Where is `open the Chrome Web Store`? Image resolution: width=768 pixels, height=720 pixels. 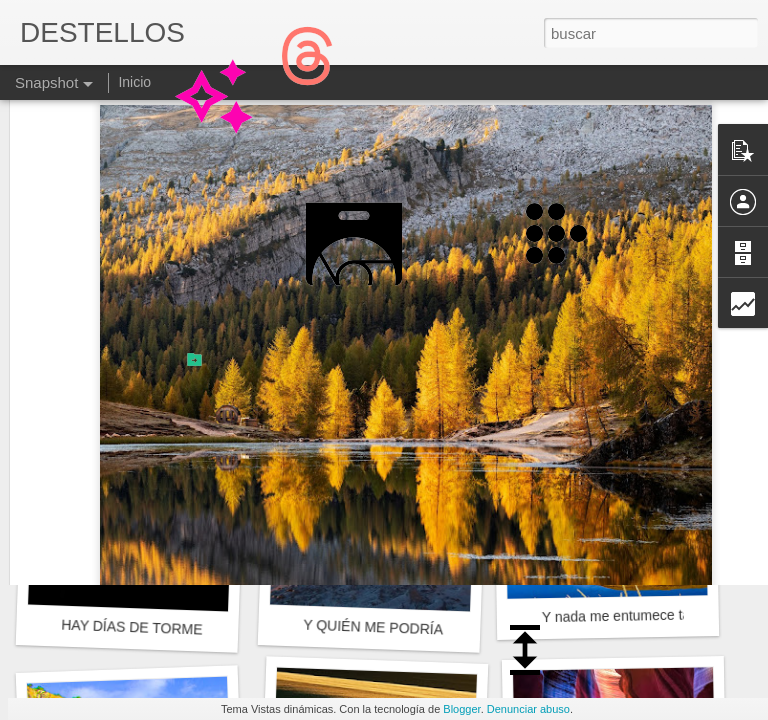
open the Chrome Web Store is located at coordinates (354, 244).